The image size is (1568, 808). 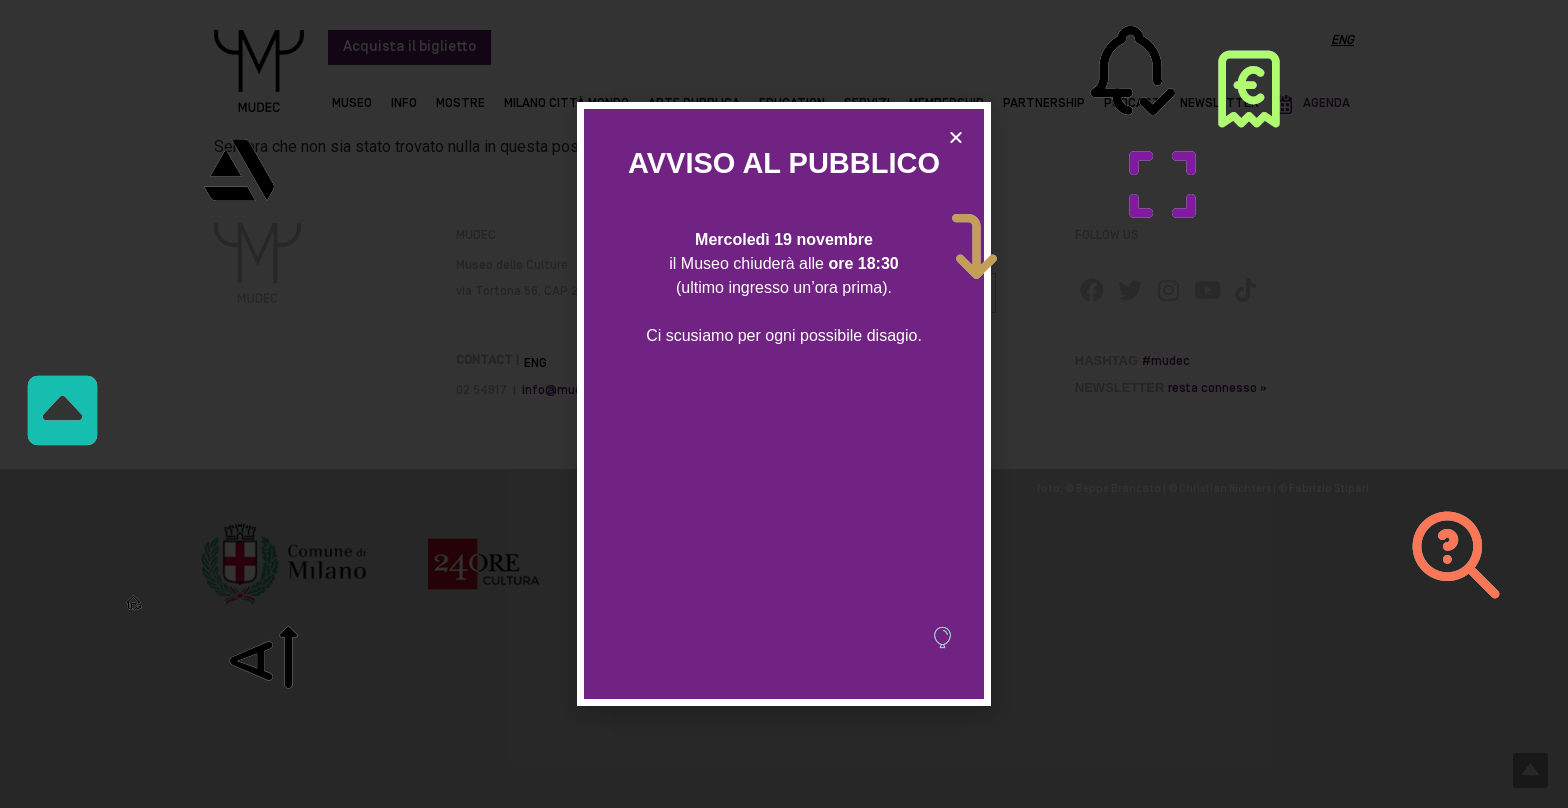 What do you see at coordinates (133, 602) in the screenshot?
I see `view home analytics and statistics` at bounding box center [133, 602].